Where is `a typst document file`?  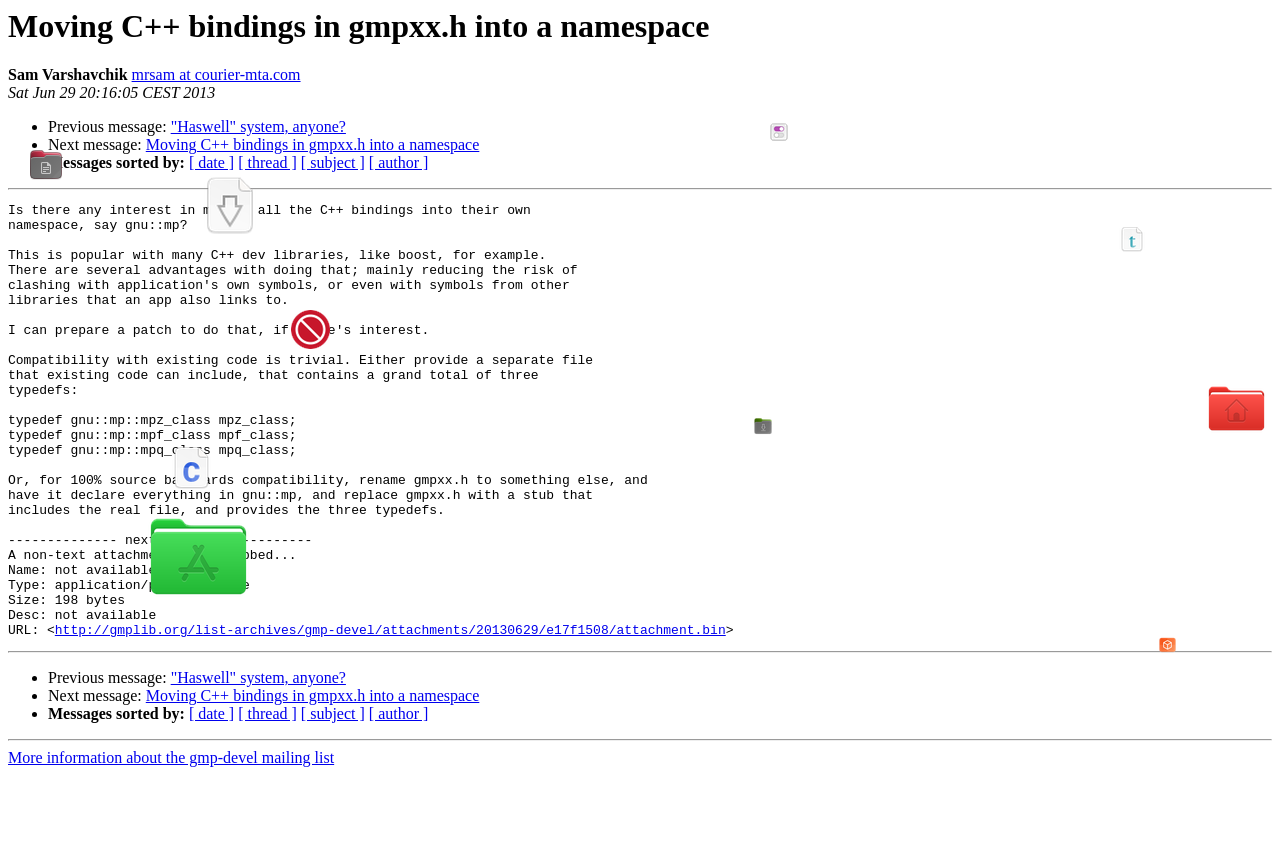 a typst document file is located at coordinates (1132, 239).